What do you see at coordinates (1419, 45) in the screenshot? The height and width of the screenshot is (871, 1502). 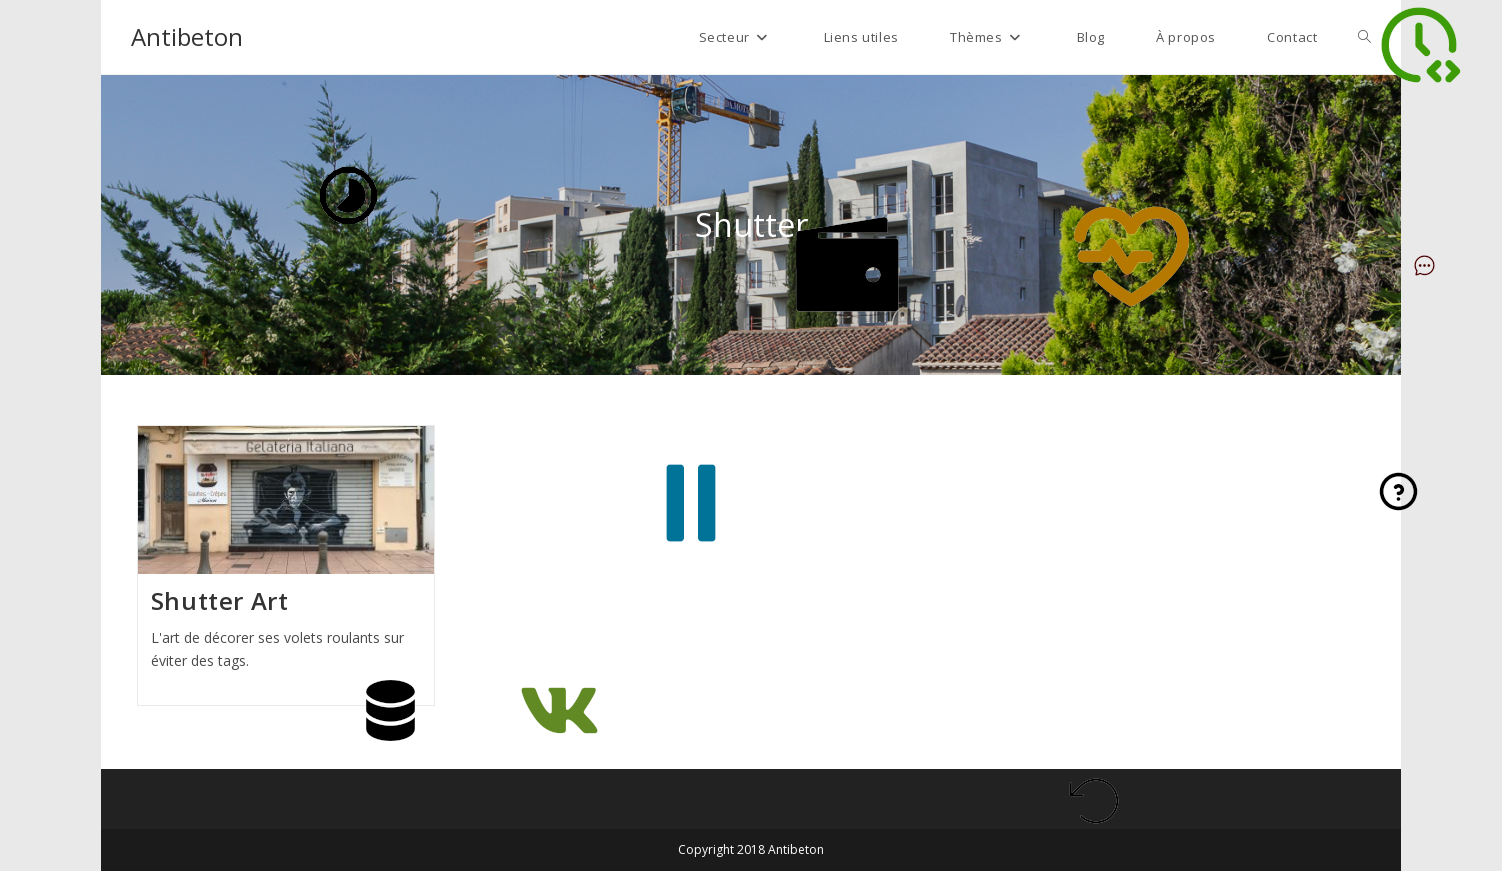 I see `view or edit scheduled code execution` at bounding box center [1419, 45].